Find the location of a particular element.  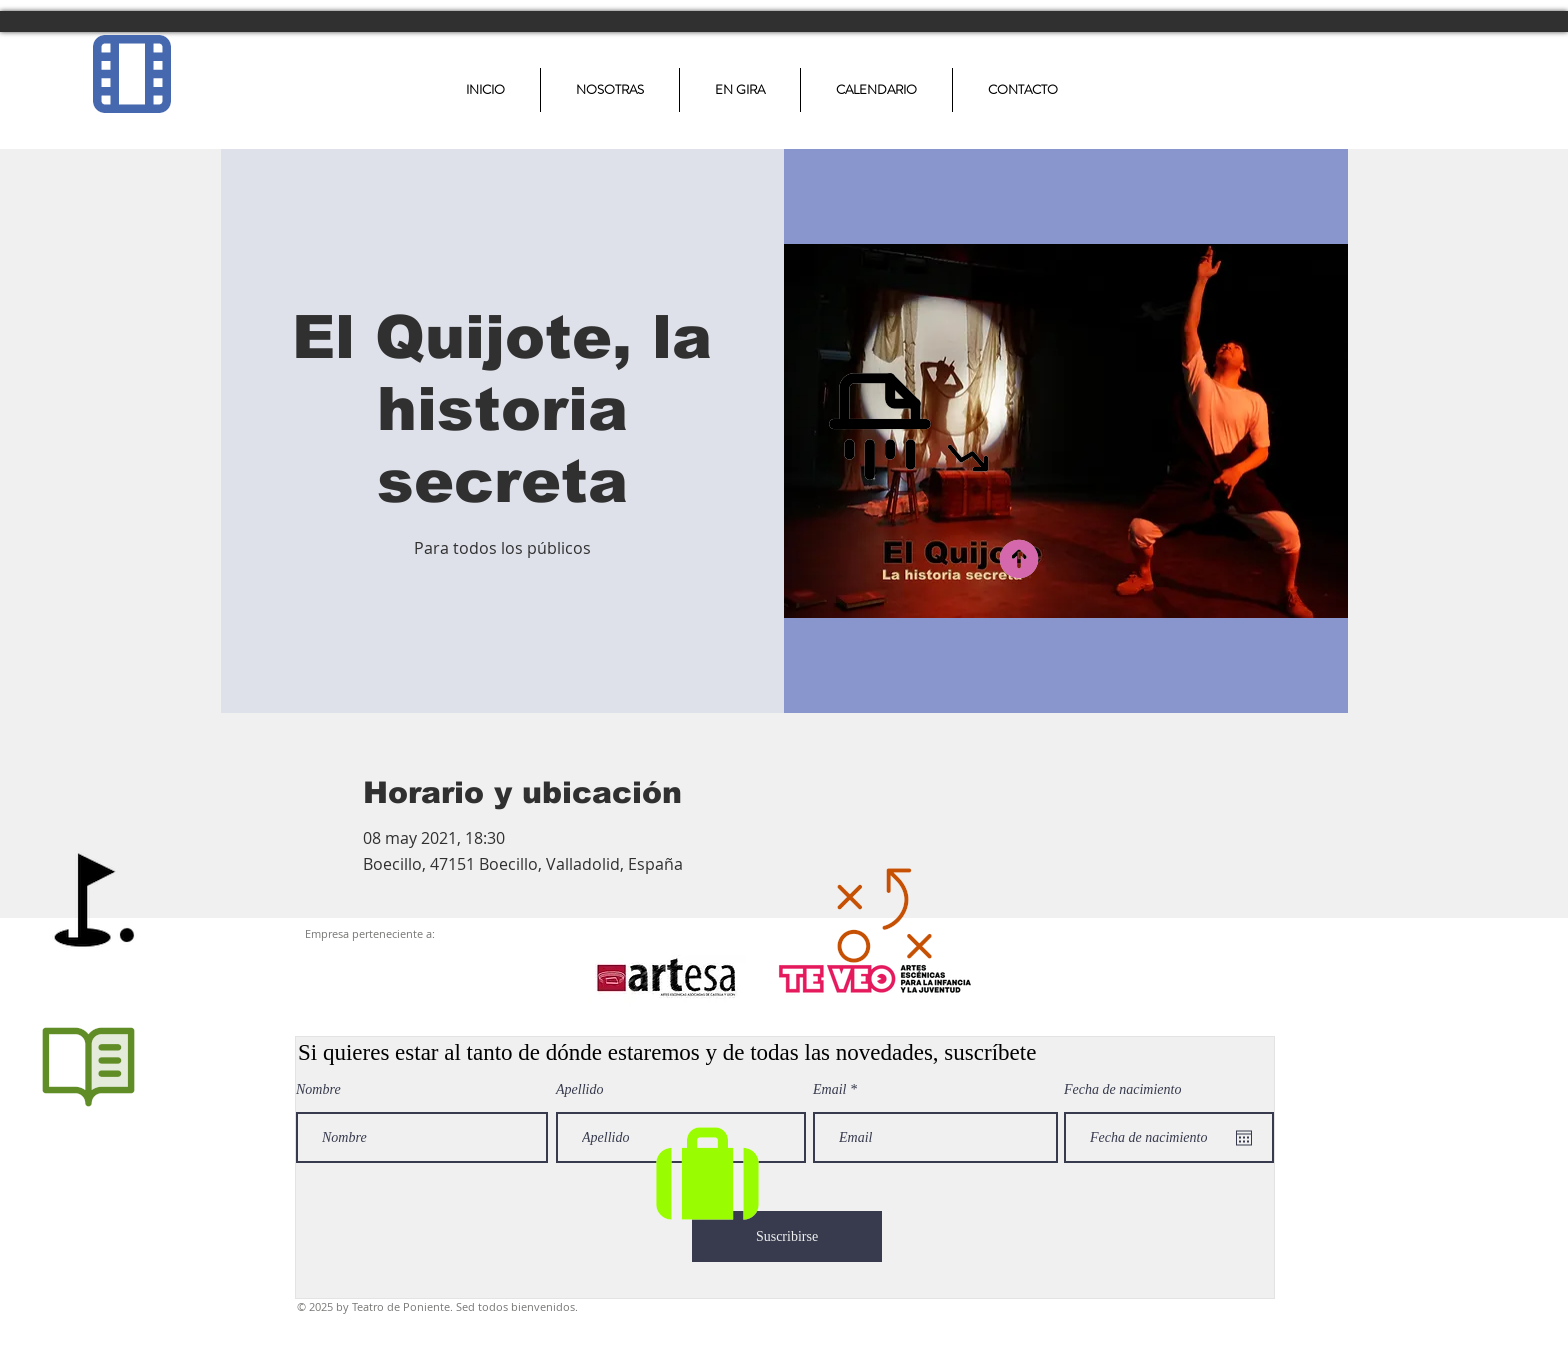

open reading mode or e-reader is located at coordinates (88, 1060).